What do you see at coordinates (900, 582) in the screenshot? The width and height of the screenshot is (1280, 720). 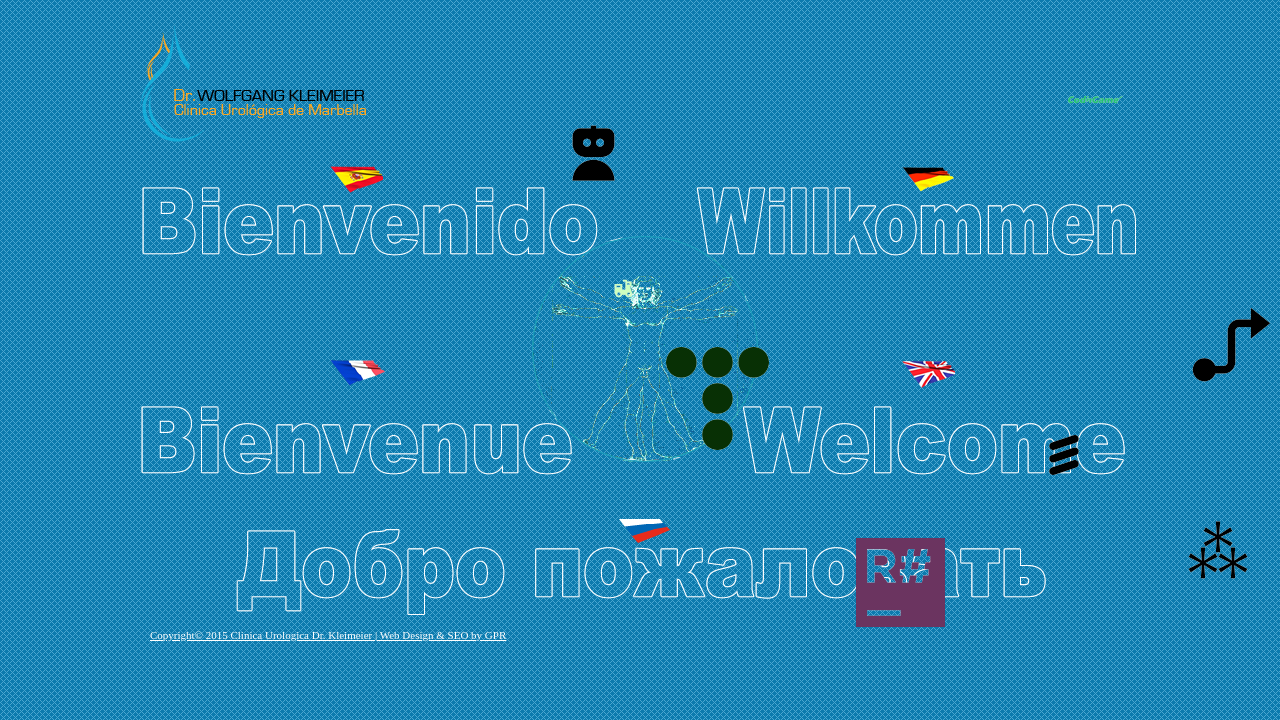 I see `JetBrains ReSharper application logo` at bounding box center [900, 582].